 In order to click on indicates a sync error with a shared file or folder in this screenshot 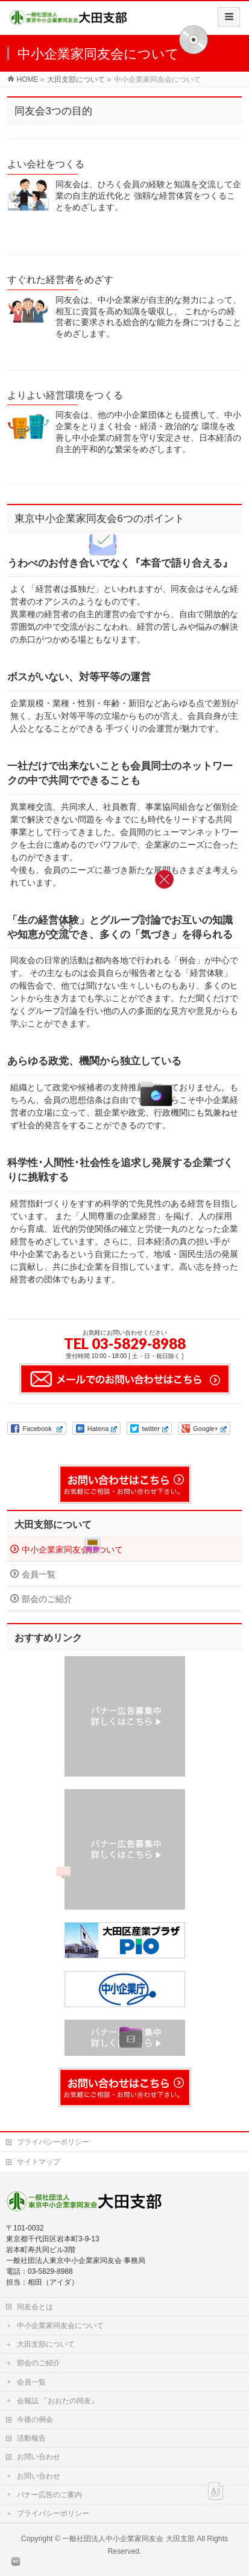, I will do `click(164, 879)`.